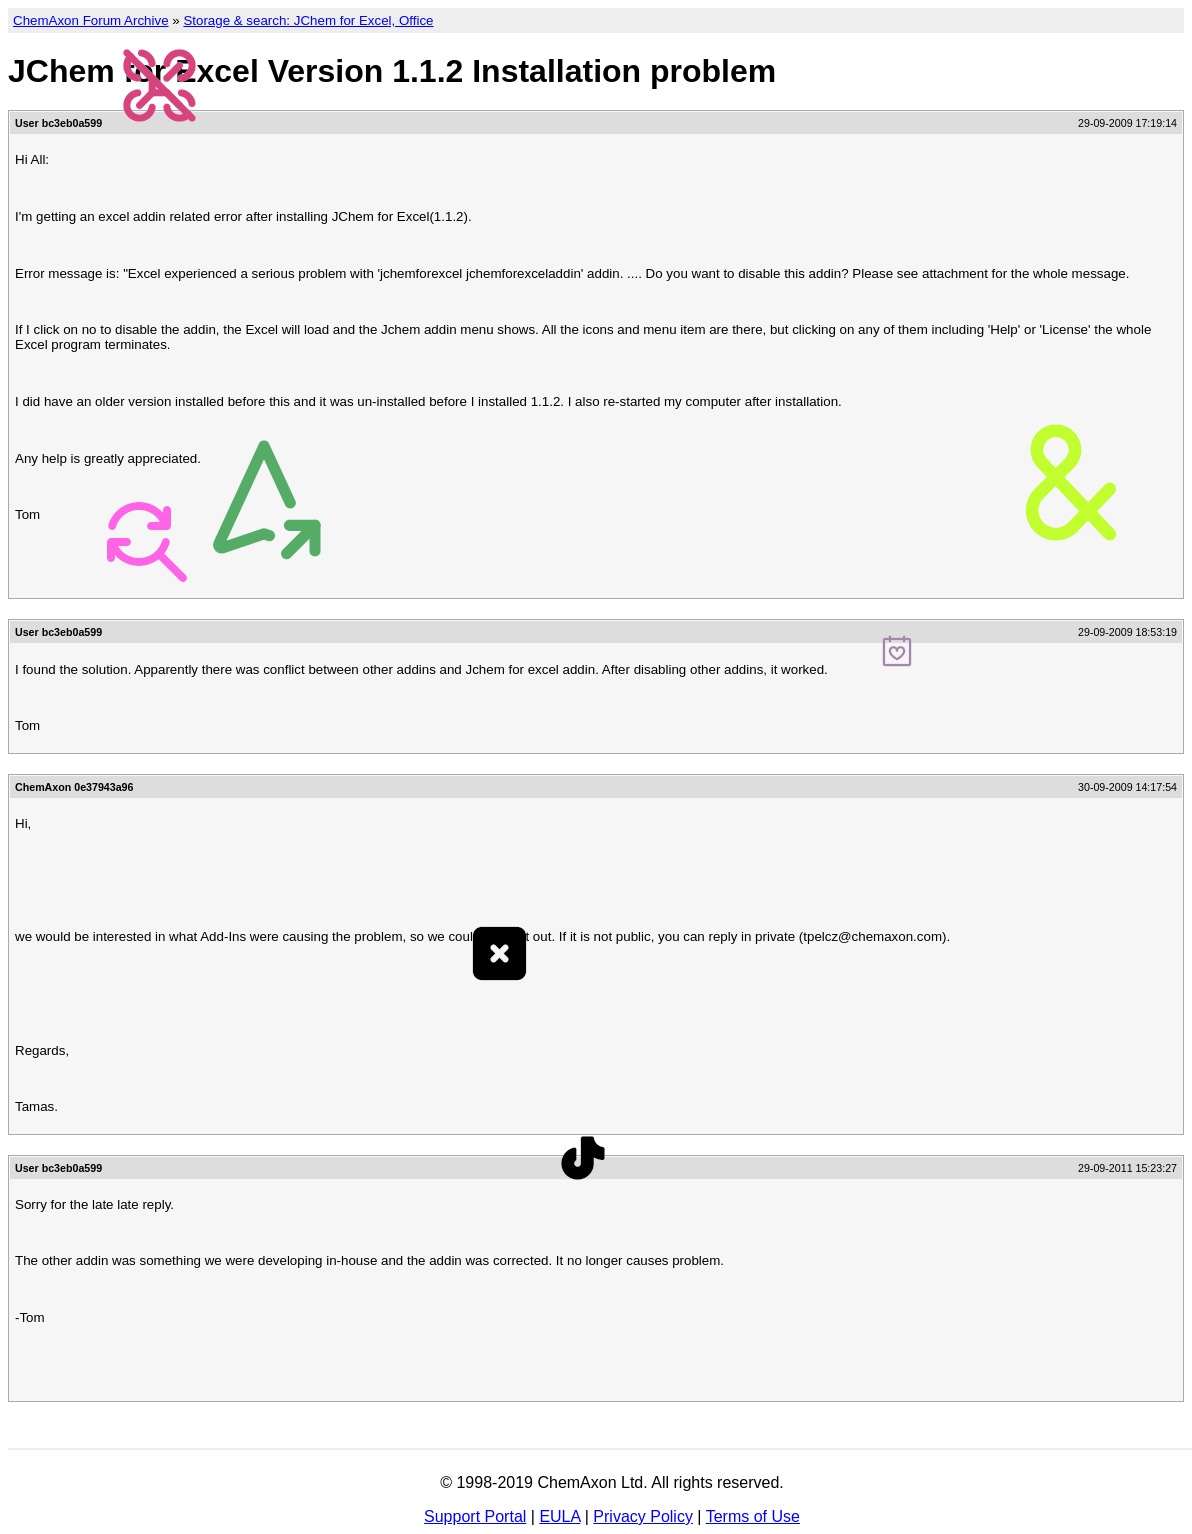  Describe the element at coordinates (1064, 482) in the screenshot. I see `insert ampersand symbol or special character` at that location.